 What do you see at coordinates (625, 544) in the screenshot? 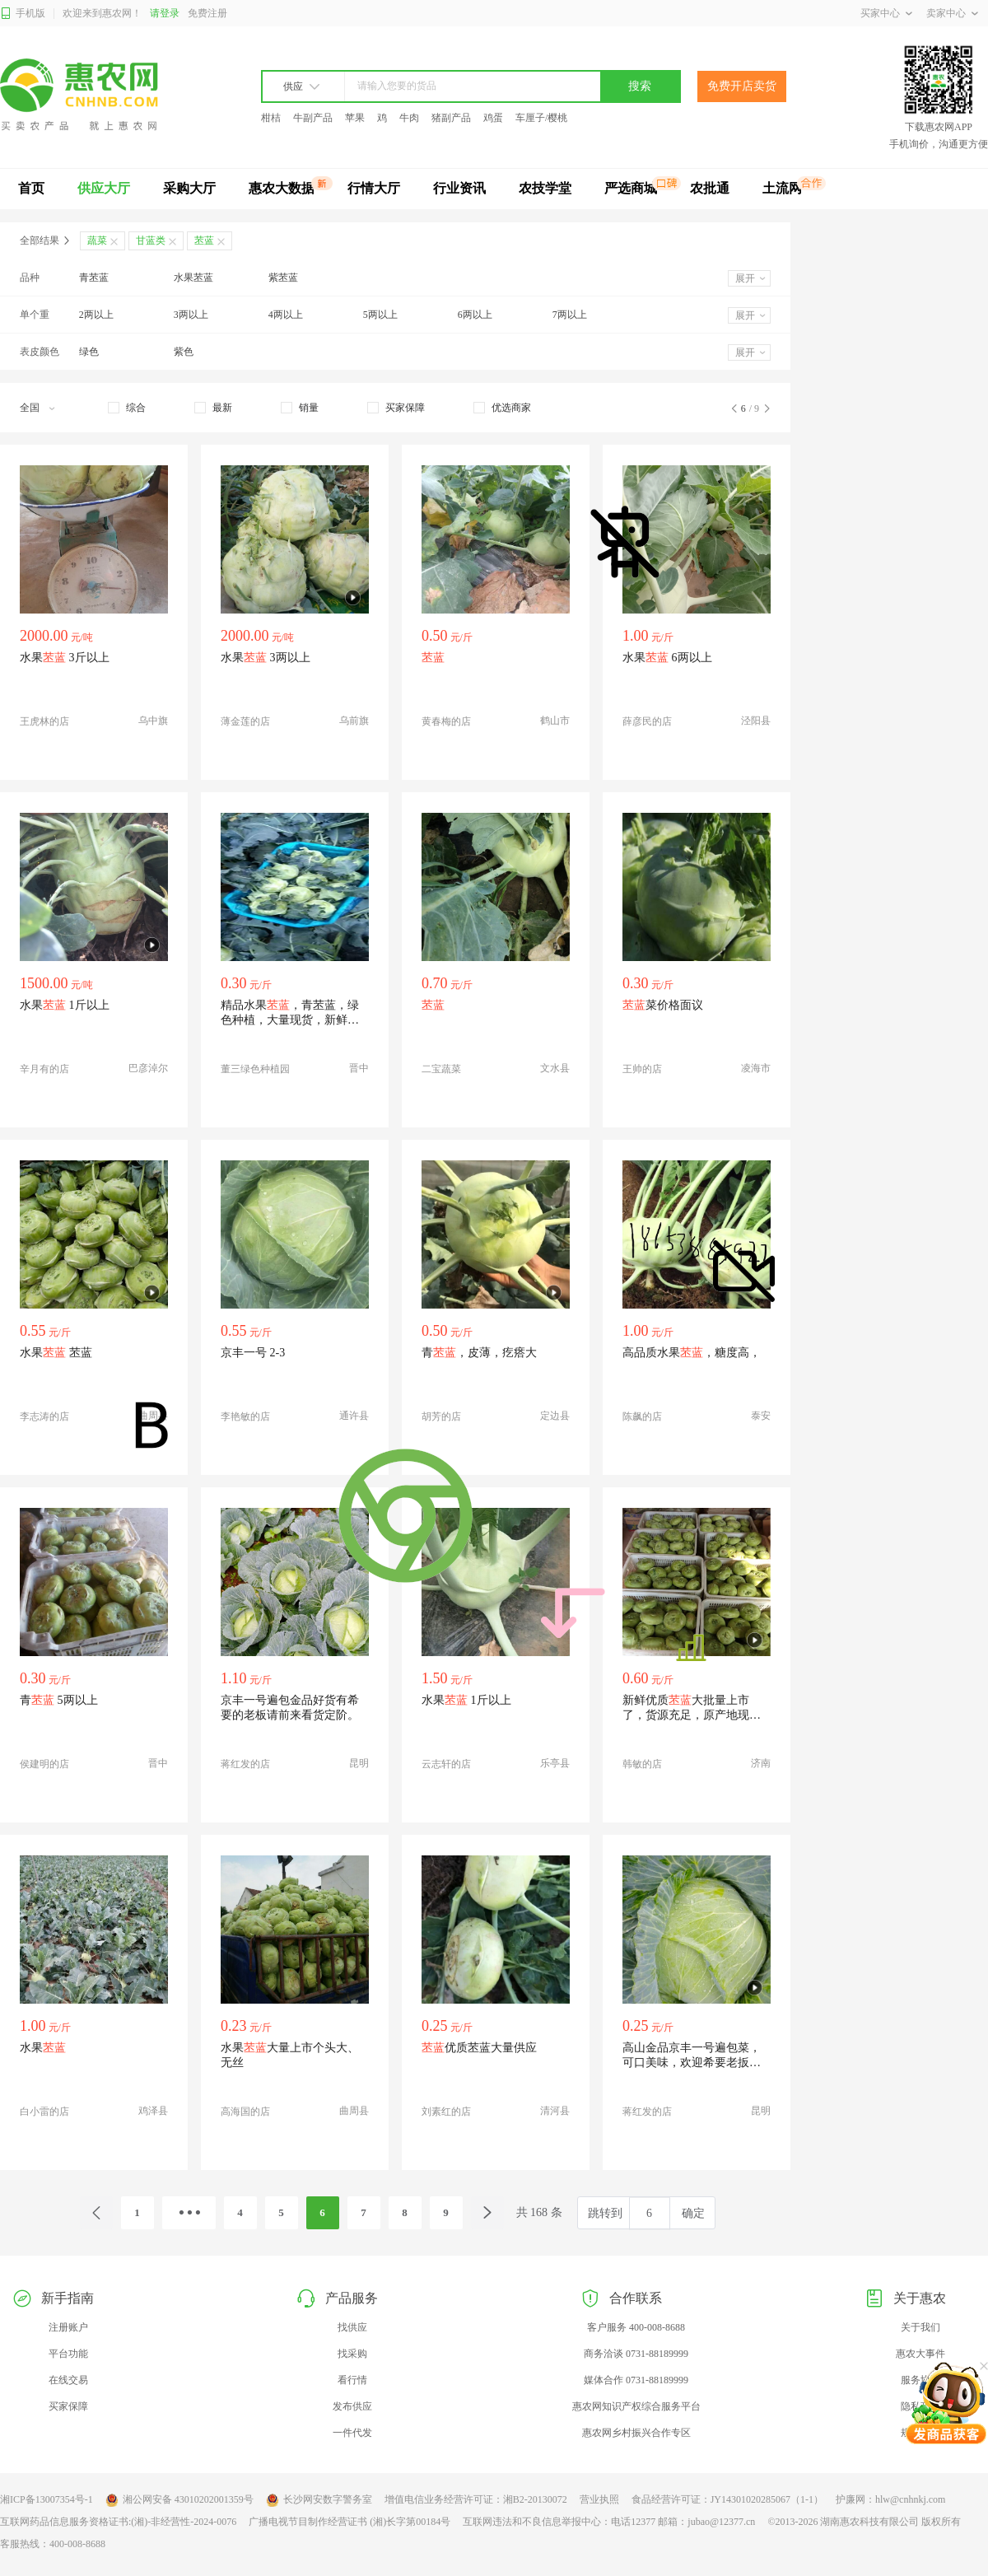
I see `disable bot or automated features` at bounding box center [625, 544].